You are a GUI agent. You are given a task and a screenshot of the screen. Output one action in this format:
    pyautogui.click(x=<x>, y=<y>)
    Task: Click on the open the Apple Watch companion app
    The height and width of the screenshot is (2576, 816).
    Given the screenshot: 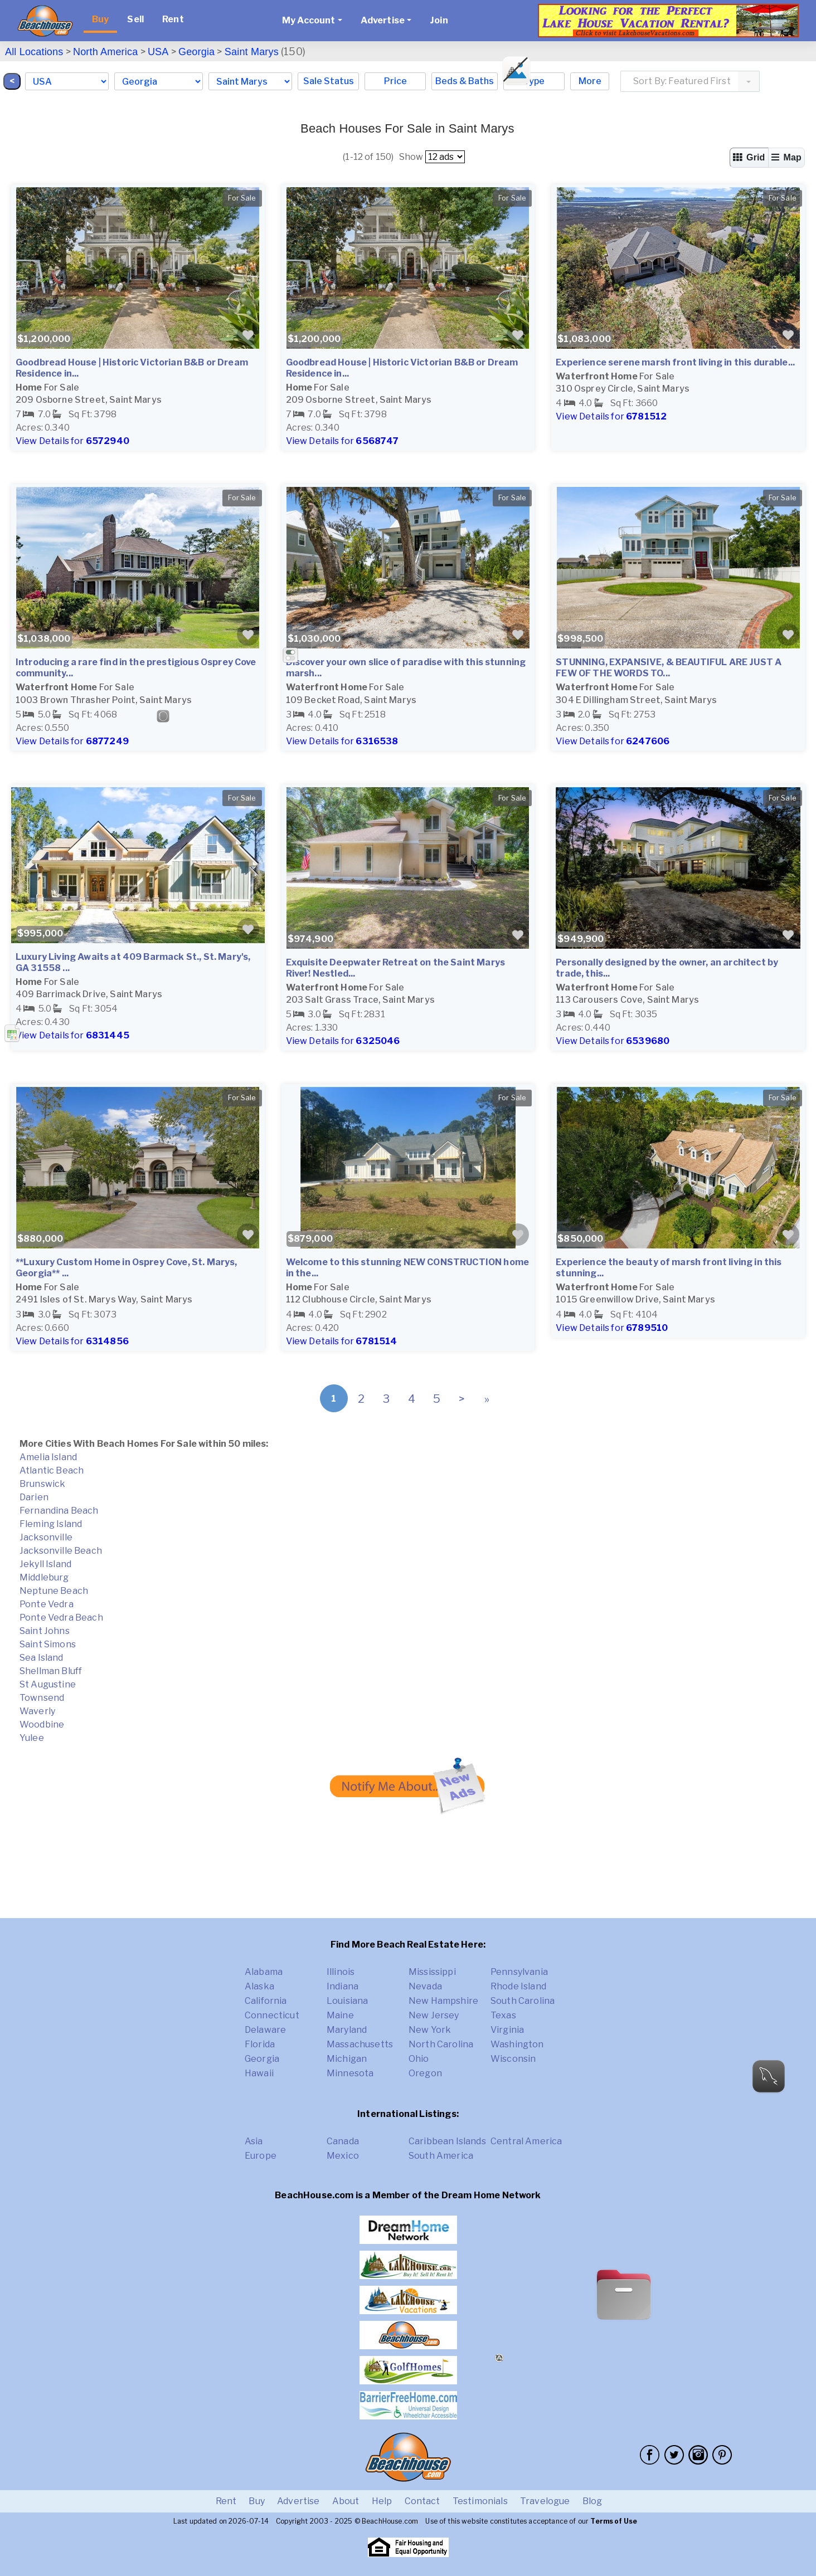 What is the action you would take?
    pyautogui.click(x=163, y=716)
    